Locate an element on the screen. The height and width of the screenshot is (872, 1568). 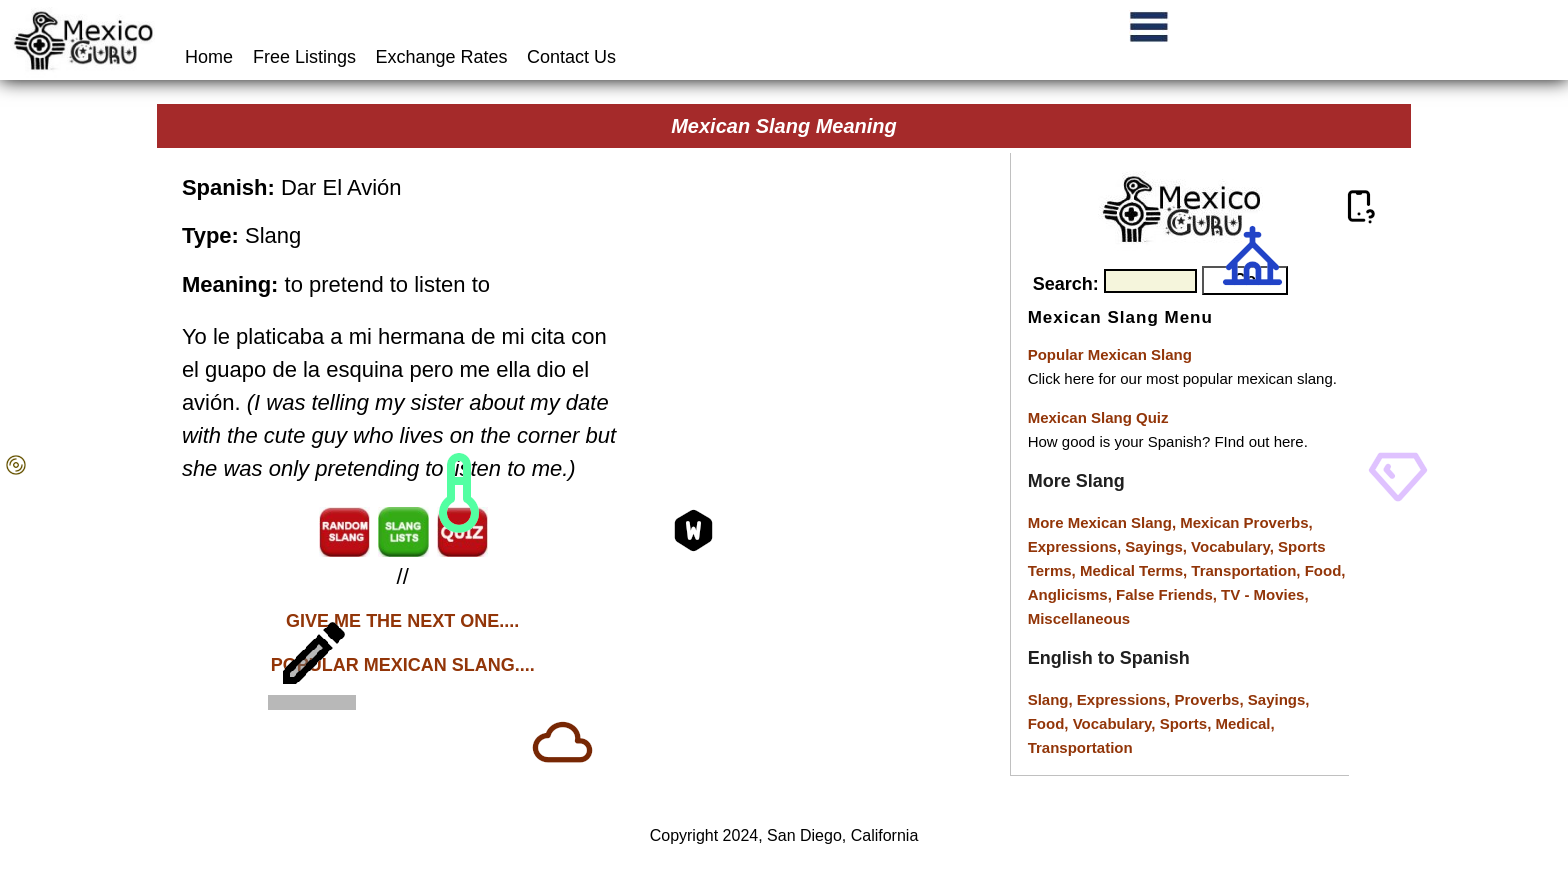
get help with mobile device settings is located at coordinates (1359, 206).